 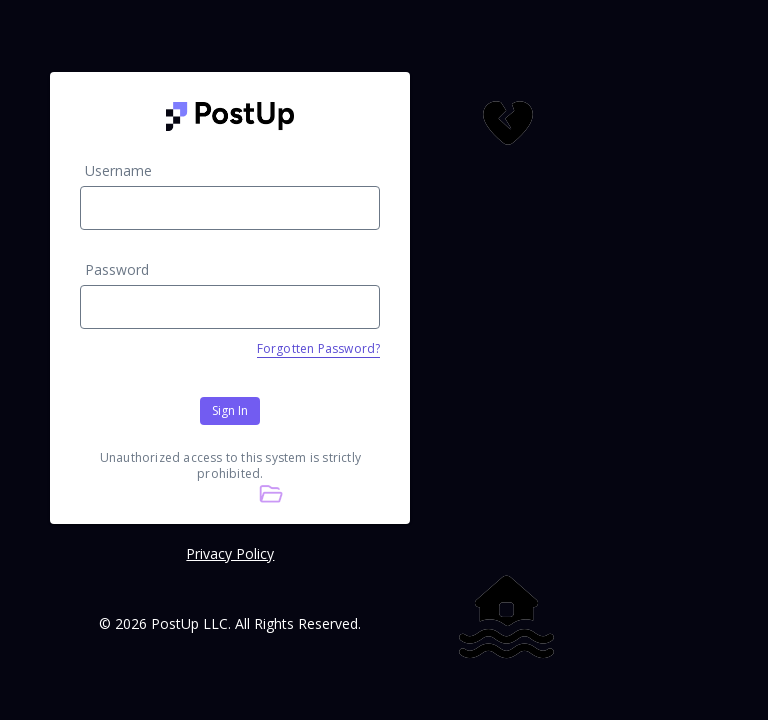 What do you see at coordinates (506, 614) in the screenshot?
I see `indicates flood warning or water damage alert` at bounding box center [506, 614].